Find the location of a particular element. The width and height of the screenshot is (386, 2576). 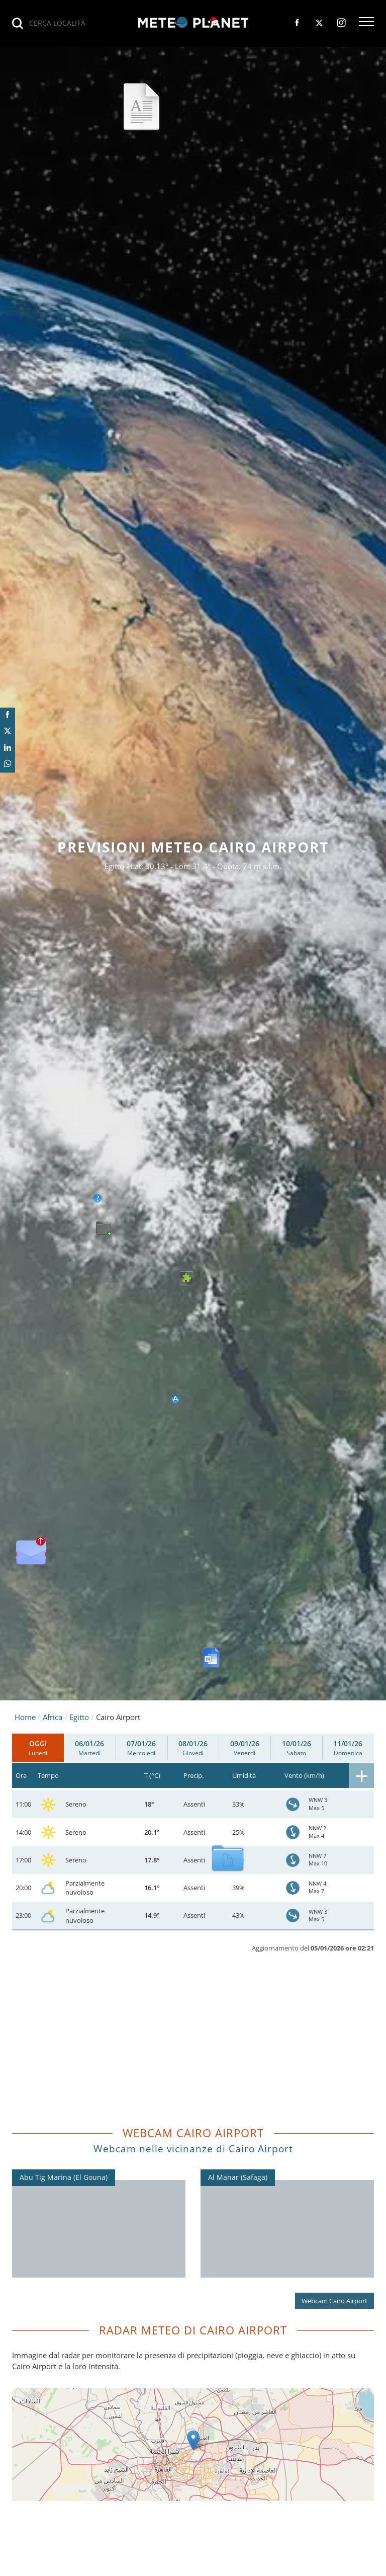

a rich text format document file is located at coordinates (141, 107).